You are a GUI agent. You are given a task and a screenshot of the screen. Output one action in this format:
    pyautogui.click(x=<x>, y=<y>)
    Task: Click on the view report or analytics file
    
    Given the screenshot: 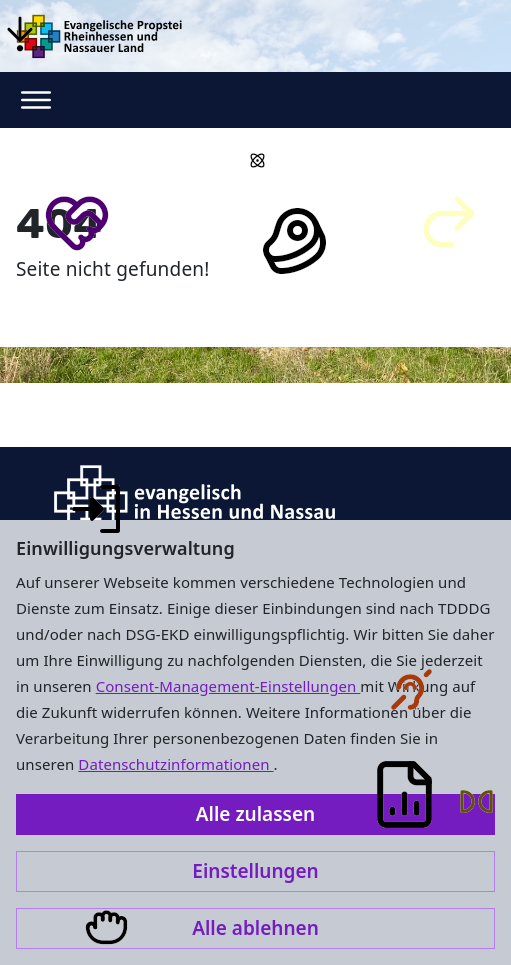 What is the action you would take?
    pyautogui.click(x=404, y=794)
    